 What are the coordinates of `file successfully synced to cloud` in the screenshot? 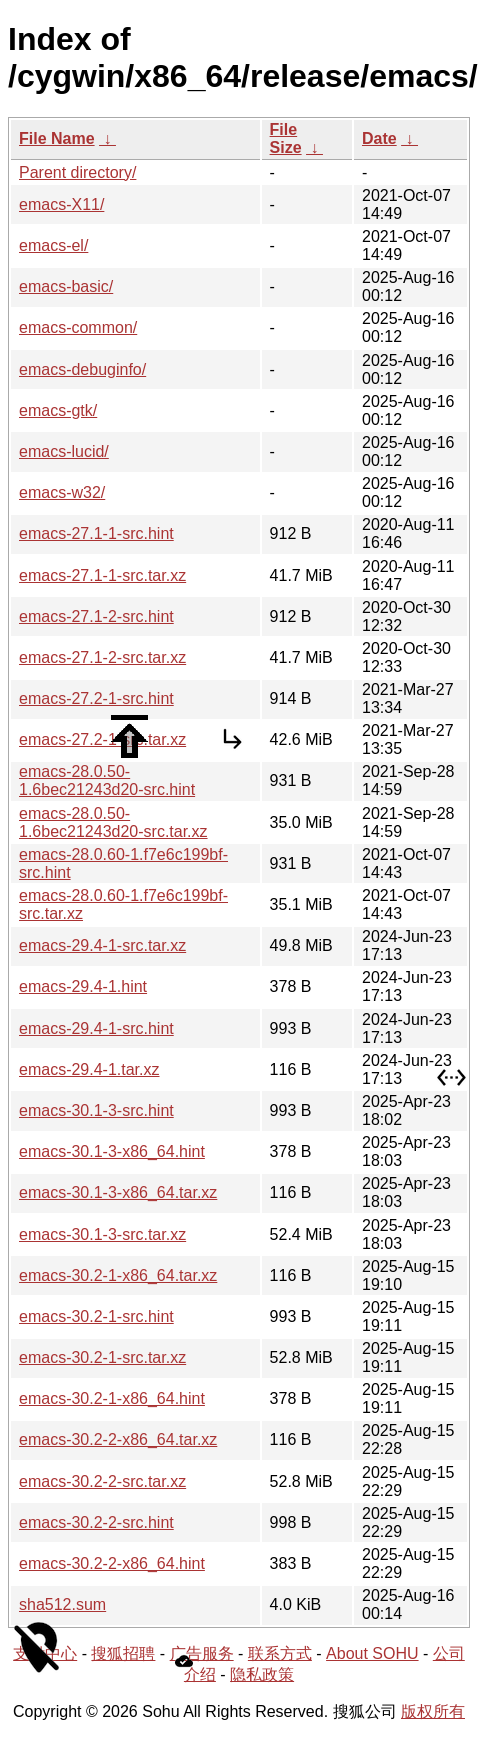 It's located at (184, 1661).